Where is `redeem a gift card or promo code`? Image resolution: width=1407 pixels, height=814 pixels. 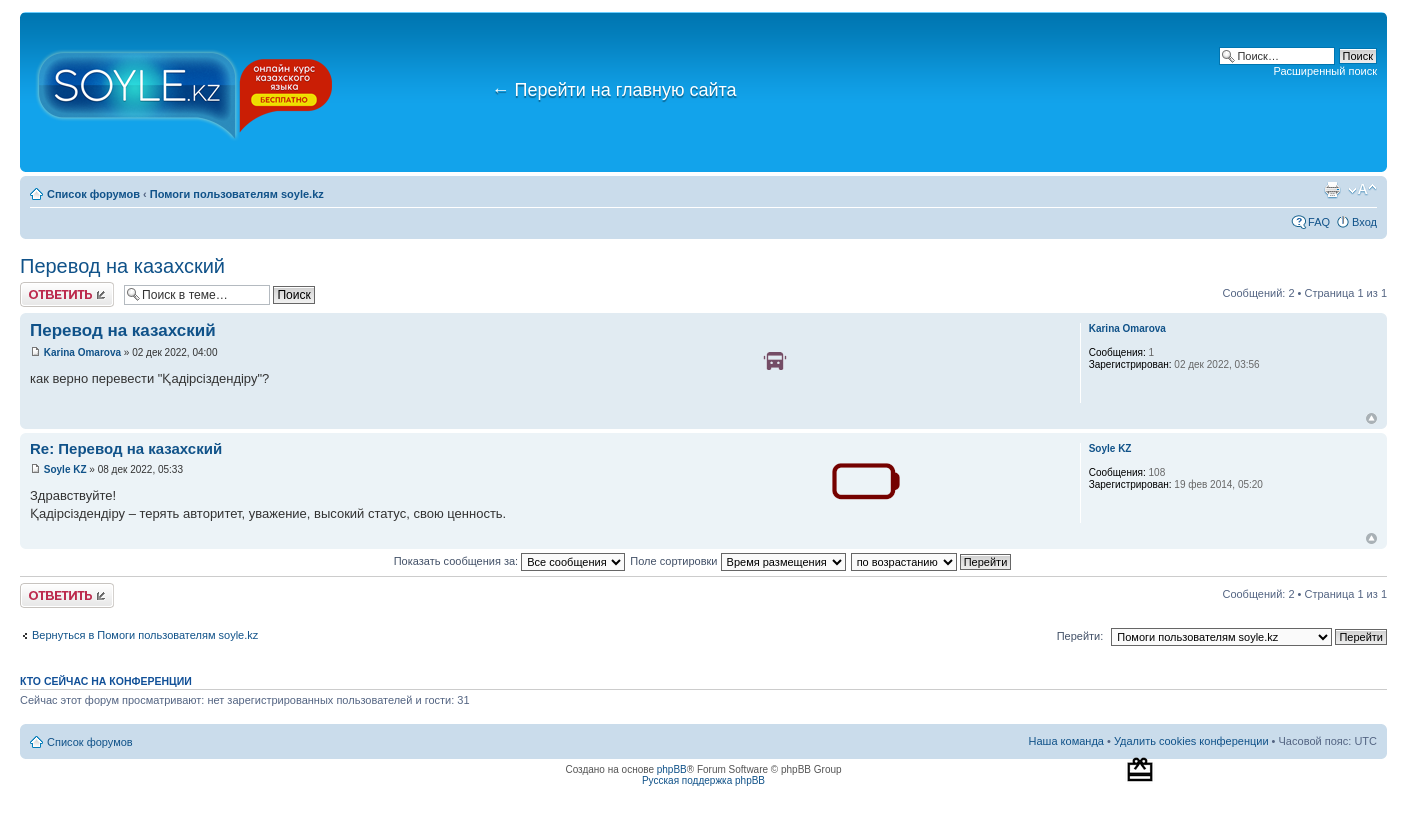 redeem a gift card or promo code is located at coordinates (1140, 770).